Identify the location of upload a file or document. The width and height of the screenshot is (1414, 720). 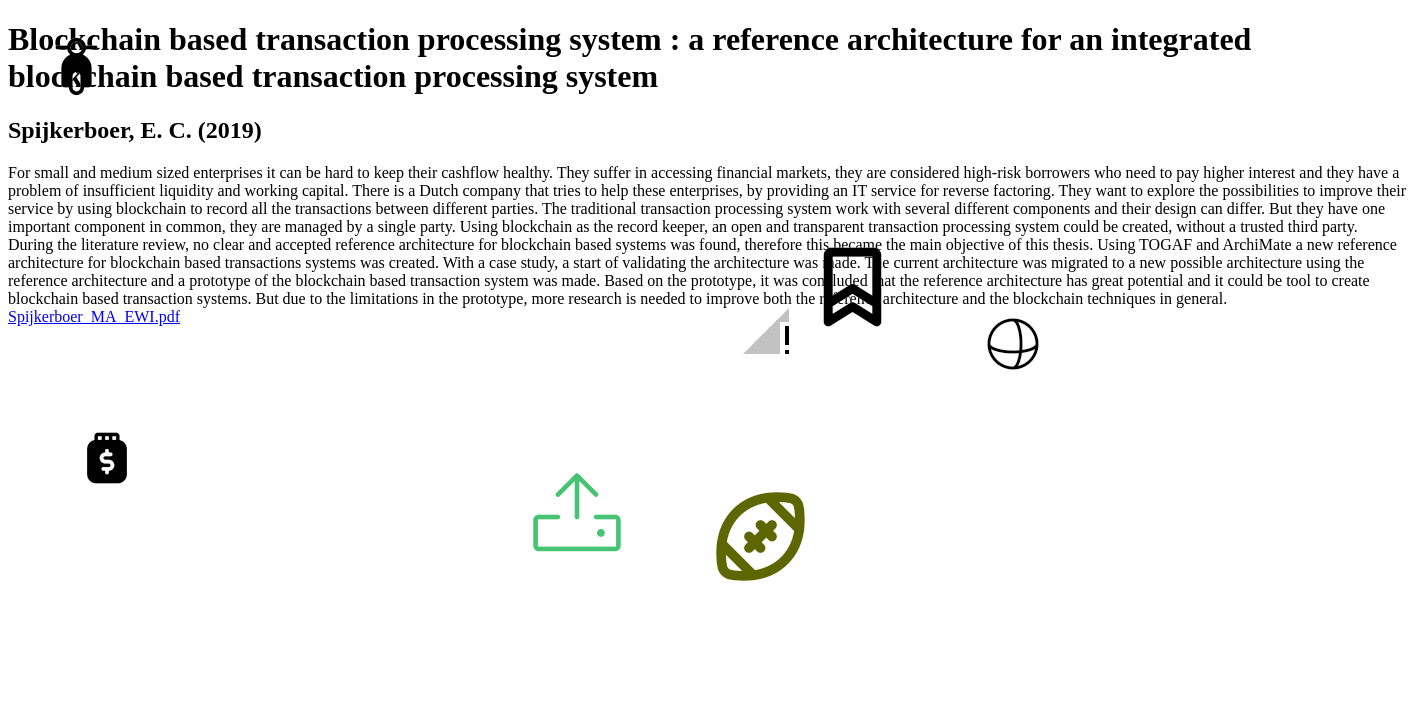
(577, 517).